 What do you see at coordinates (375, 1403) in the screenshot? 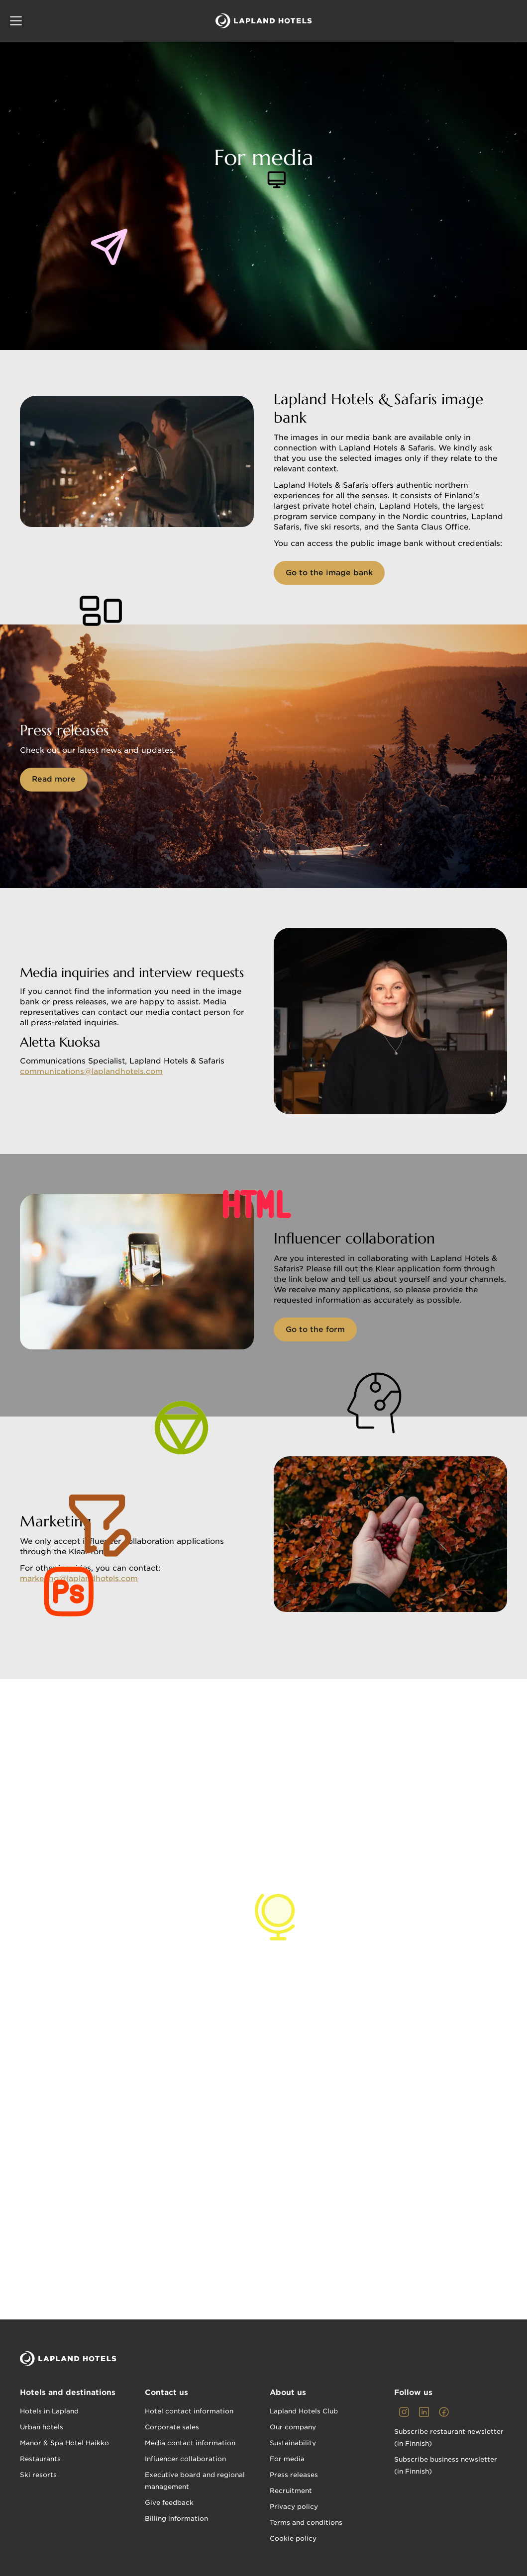
I see `access AI or machine learning features` at bounding box center [375, 1403].